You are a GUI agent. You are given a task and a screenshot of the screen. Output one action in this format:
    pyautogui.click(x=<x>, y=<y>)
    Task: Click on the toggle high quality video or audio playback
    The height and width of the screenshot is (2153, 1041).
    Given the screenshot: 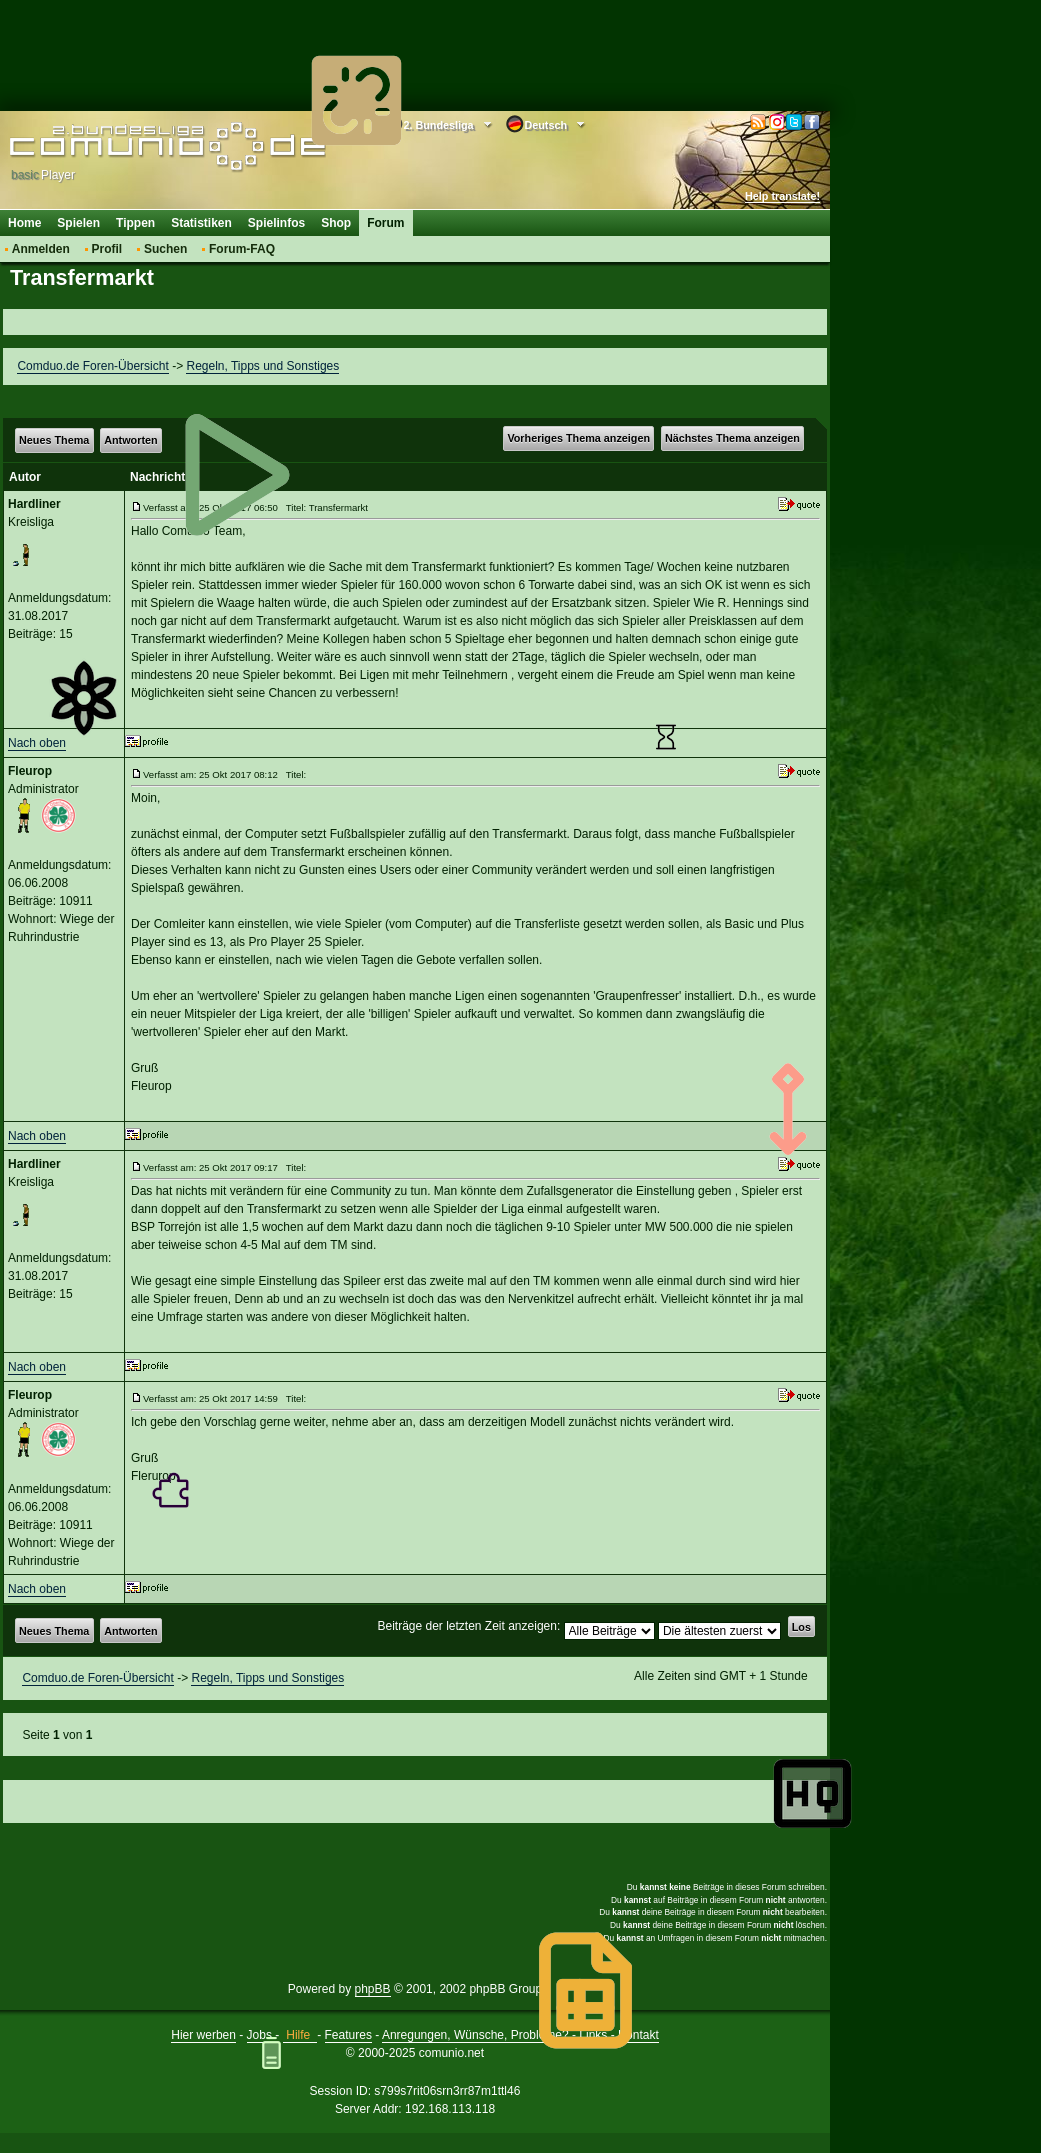 What is the action you would take?
    pyautogui.click(x=812, y=1793)
    